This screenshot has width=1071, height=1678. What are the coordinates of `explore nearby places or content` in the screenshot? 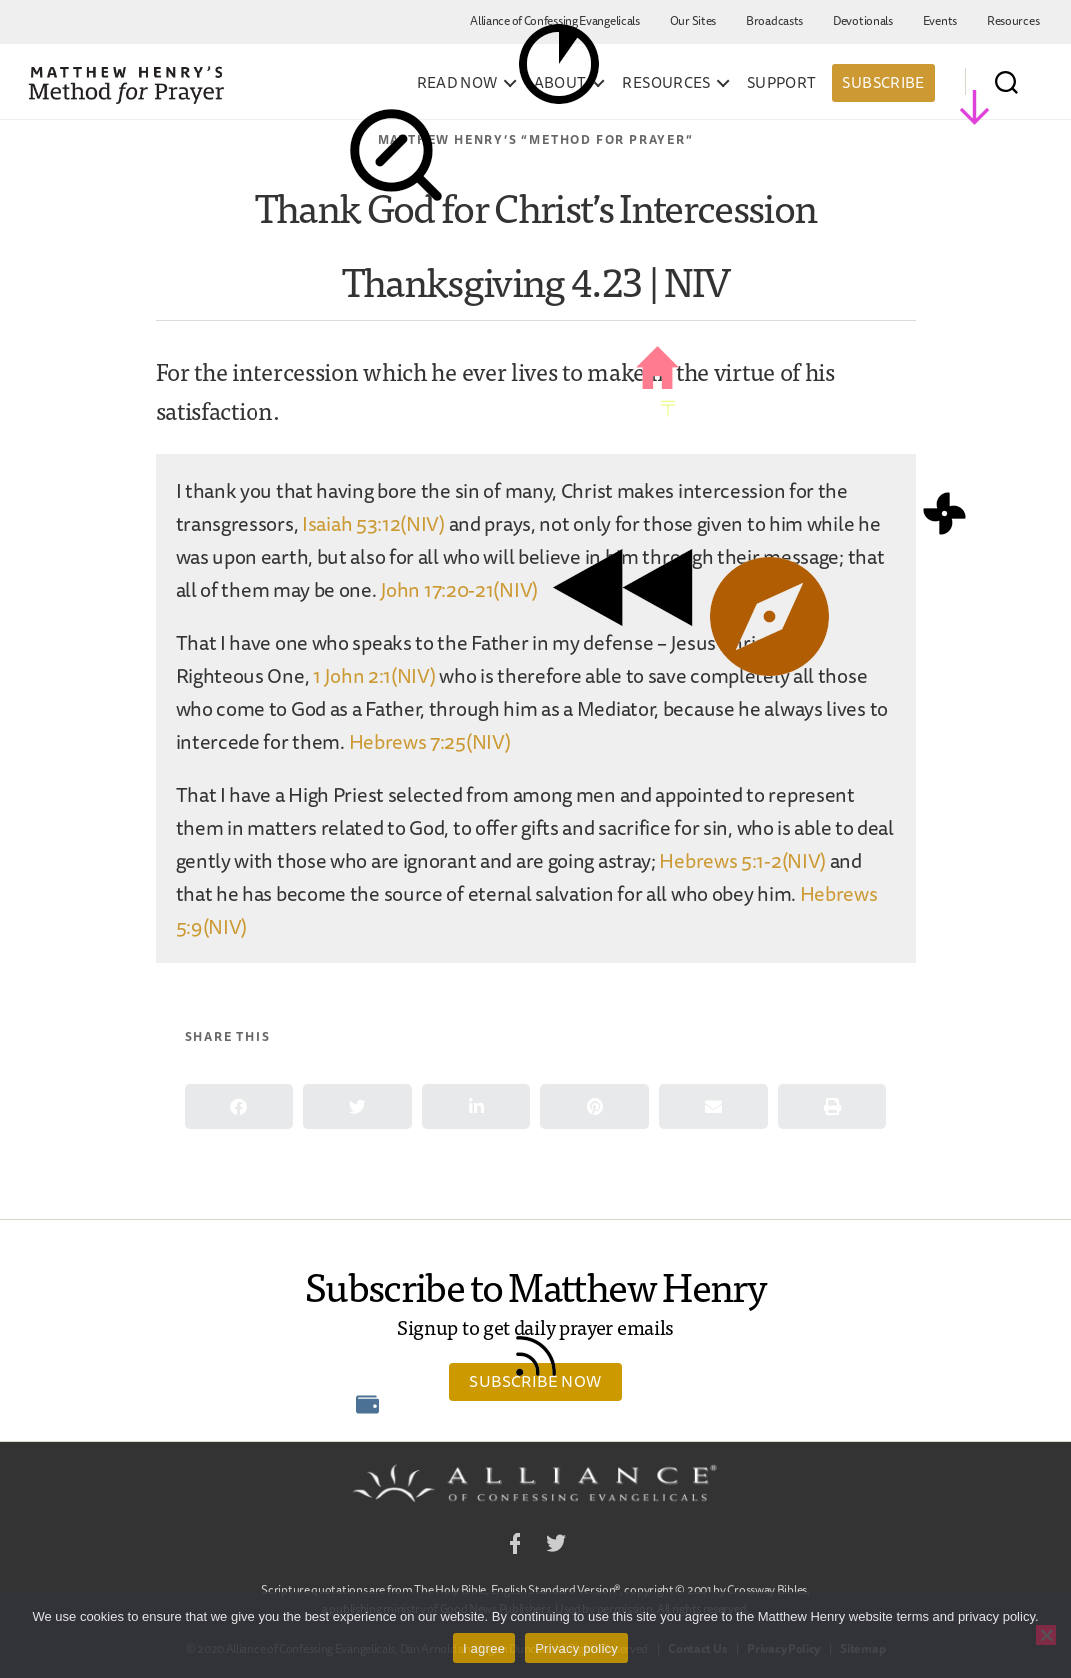 It's located at (769, 616).